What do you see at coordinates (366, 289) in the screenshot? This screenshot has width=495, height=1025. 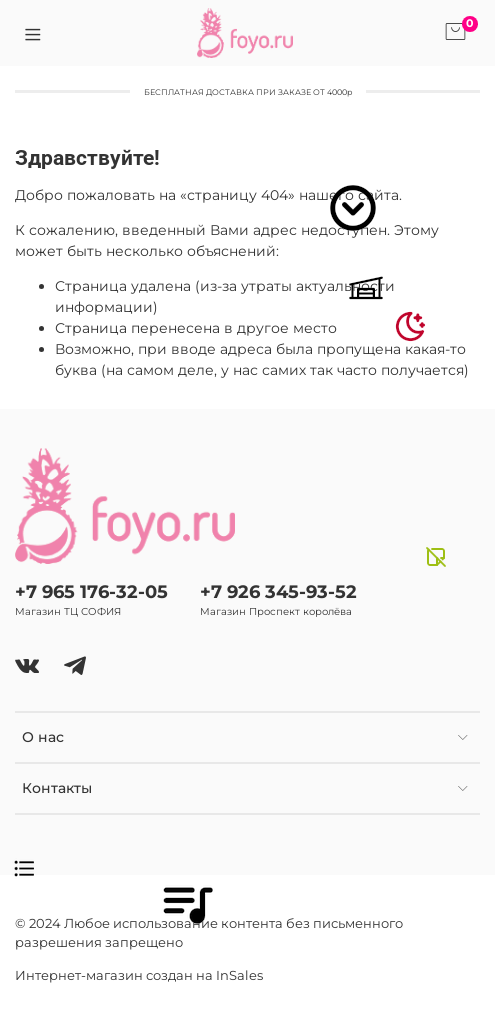 I see `access warehouse or storage management` at bounding box center [366, 289].